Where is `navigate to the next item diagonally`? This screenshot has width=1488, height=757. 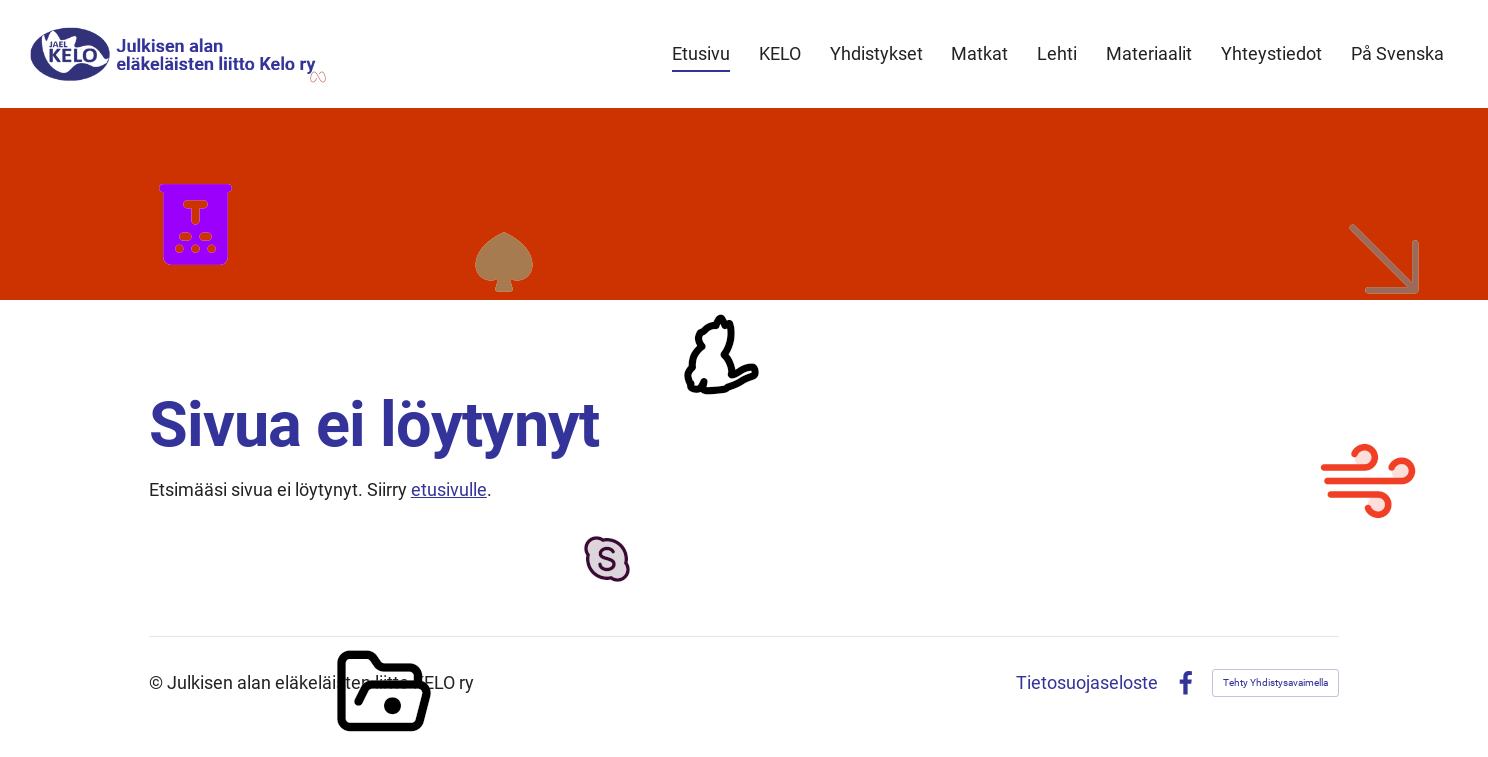
navigate to the next item diagonally is located at coordinates (1384, 259).